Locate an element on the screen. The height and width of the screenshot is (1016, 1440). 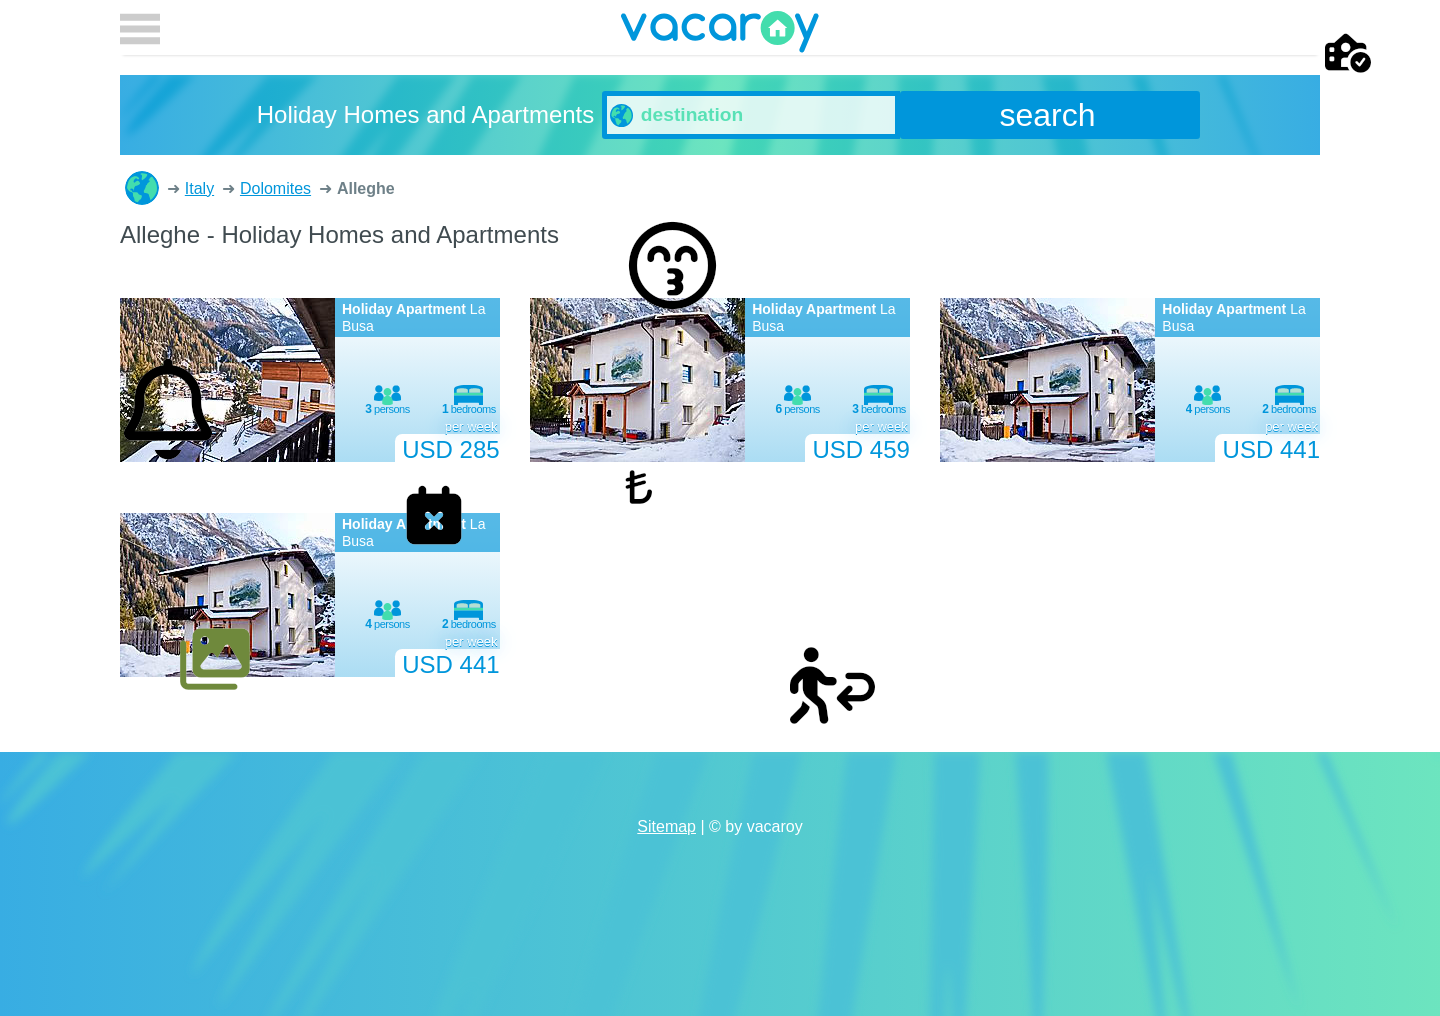
indicates Turkish lira currency is located at coordinates (637, 487).